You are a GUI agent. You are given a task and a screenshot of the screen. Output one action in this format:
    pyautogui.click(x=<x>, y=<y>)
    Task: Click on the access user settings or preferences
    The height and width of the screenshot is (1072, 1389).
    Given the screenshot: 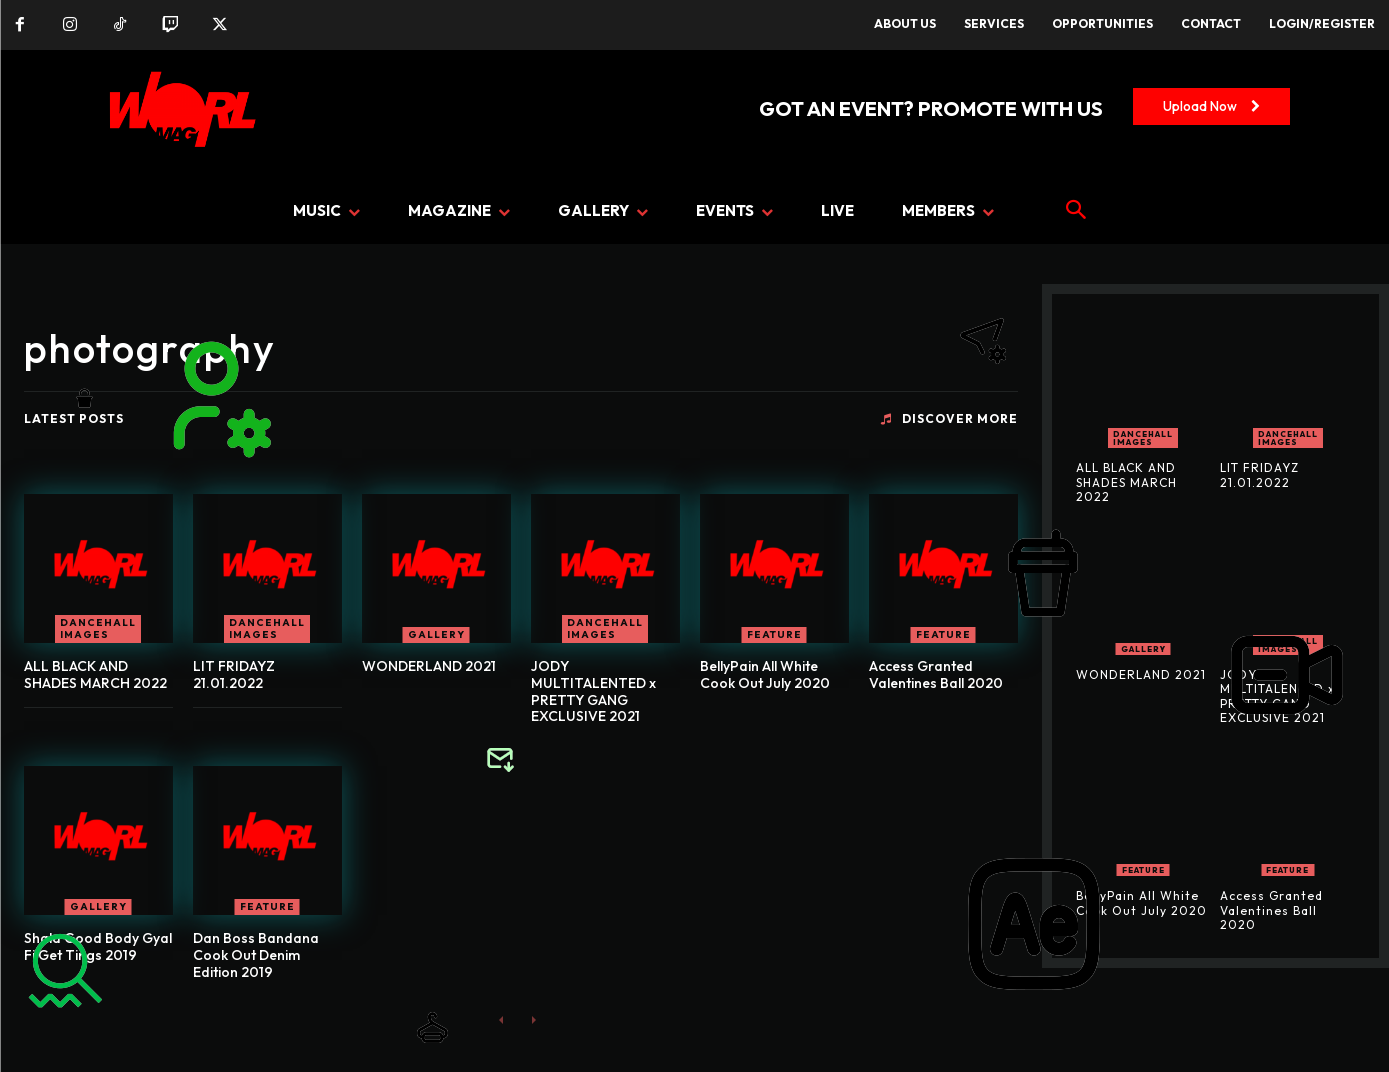 What is the action you would take?
    pyautogui.click(x=211, y=395)
    